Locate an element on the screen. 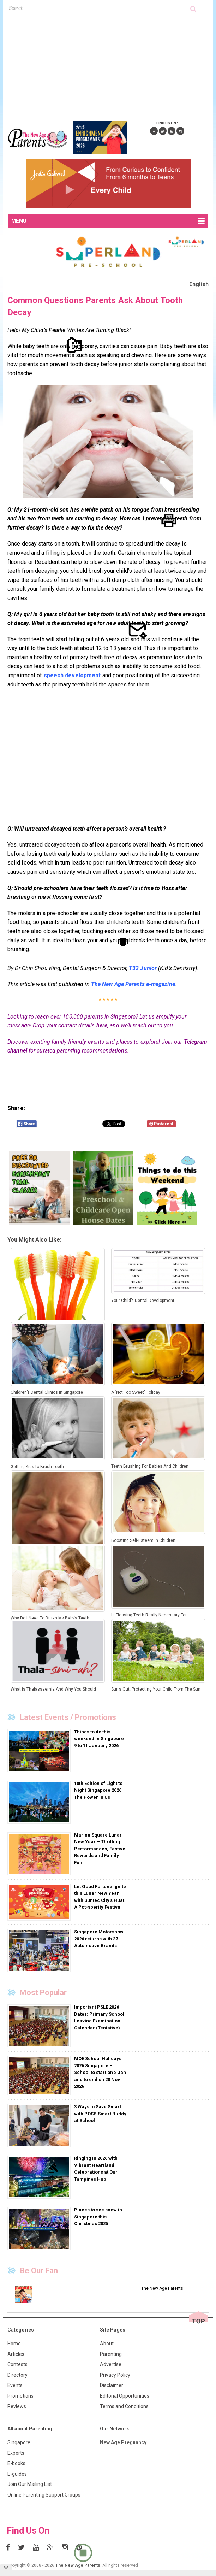  view stories or card-based content is located at coordinates (123, 942).